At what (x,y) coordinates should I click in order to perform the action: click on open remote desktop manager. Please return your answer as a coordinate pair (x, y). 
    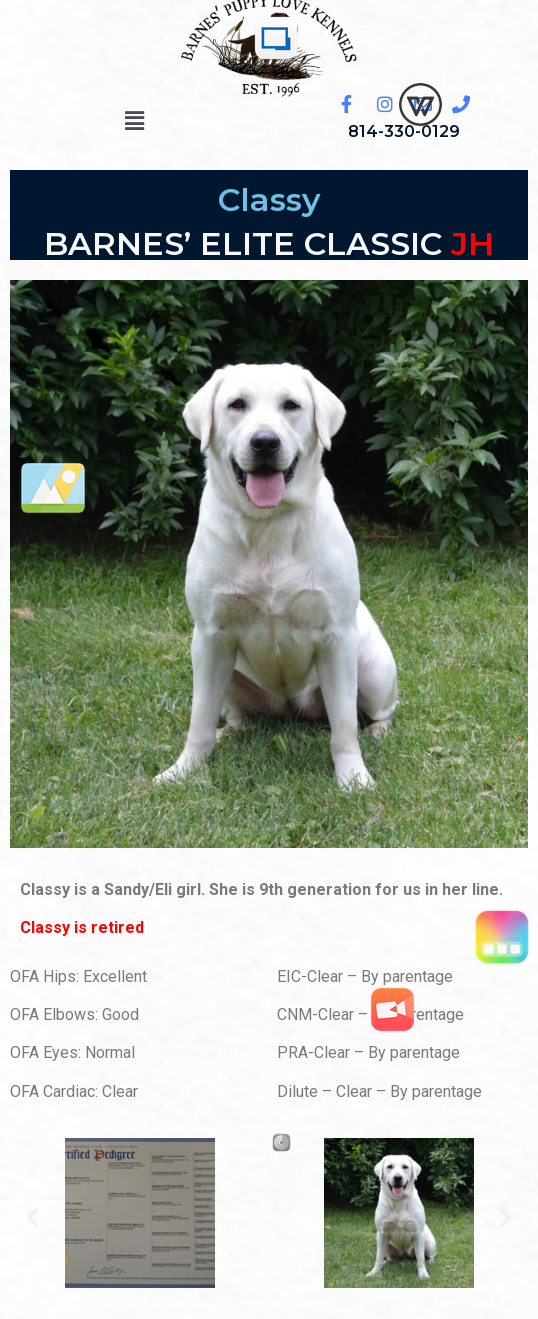
    Looking at the image, I should click on (276, 38).